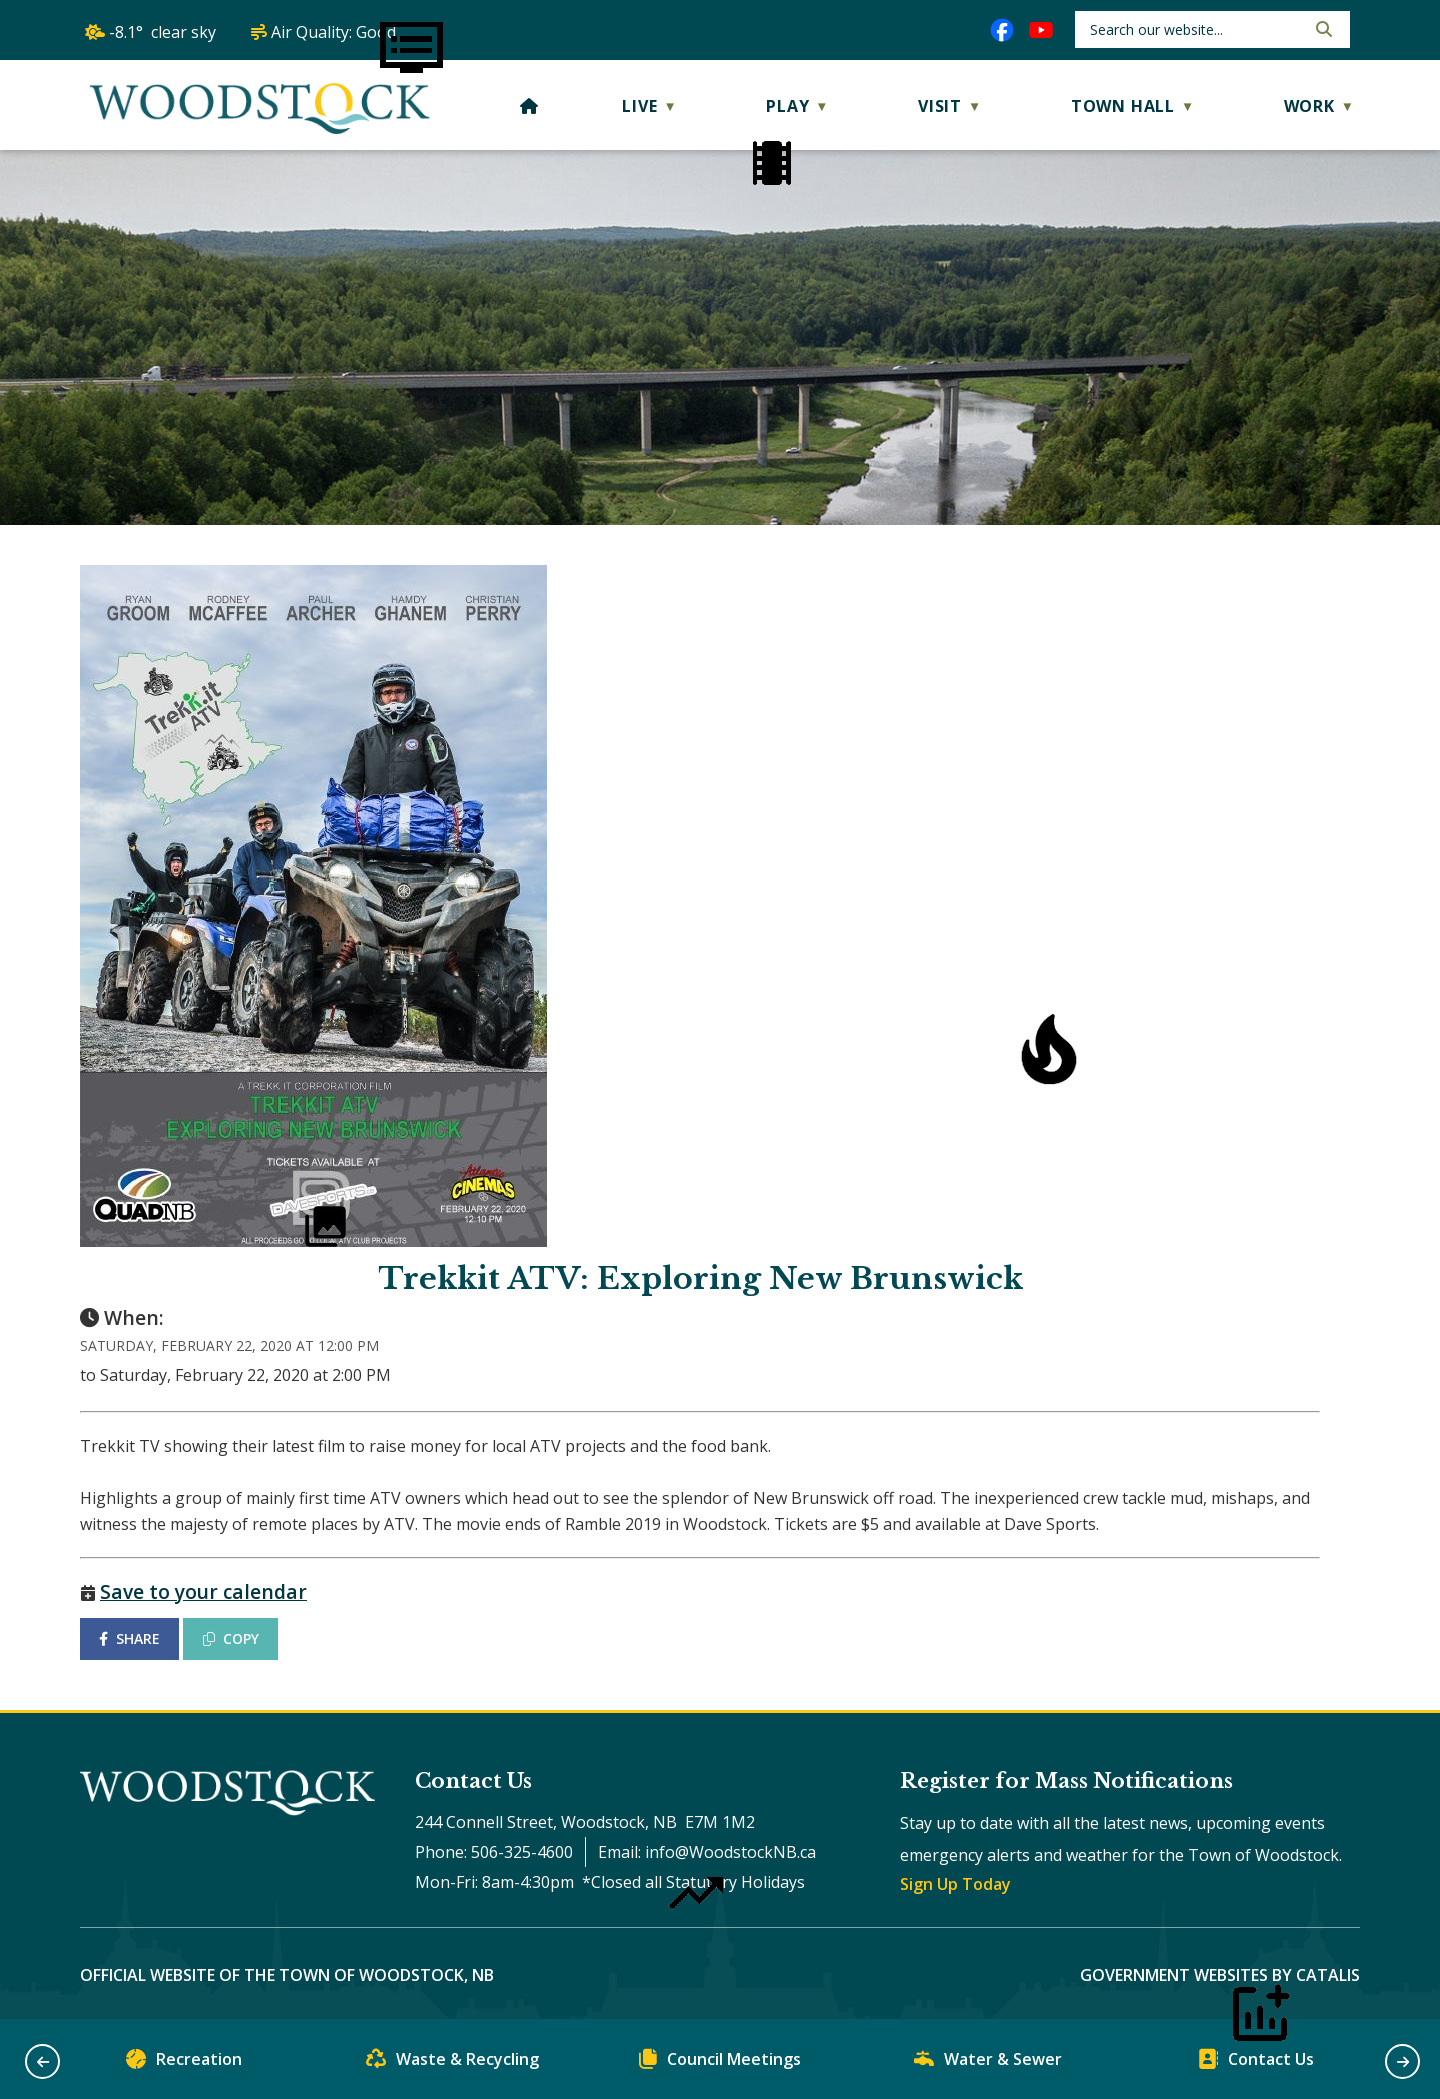 This screenshot has height=2099, width=1440. What do you see at coordinates (1260, 2014) in the screenshot?
I see `add a new chart or graph` at bounding box center [1260, 2014].